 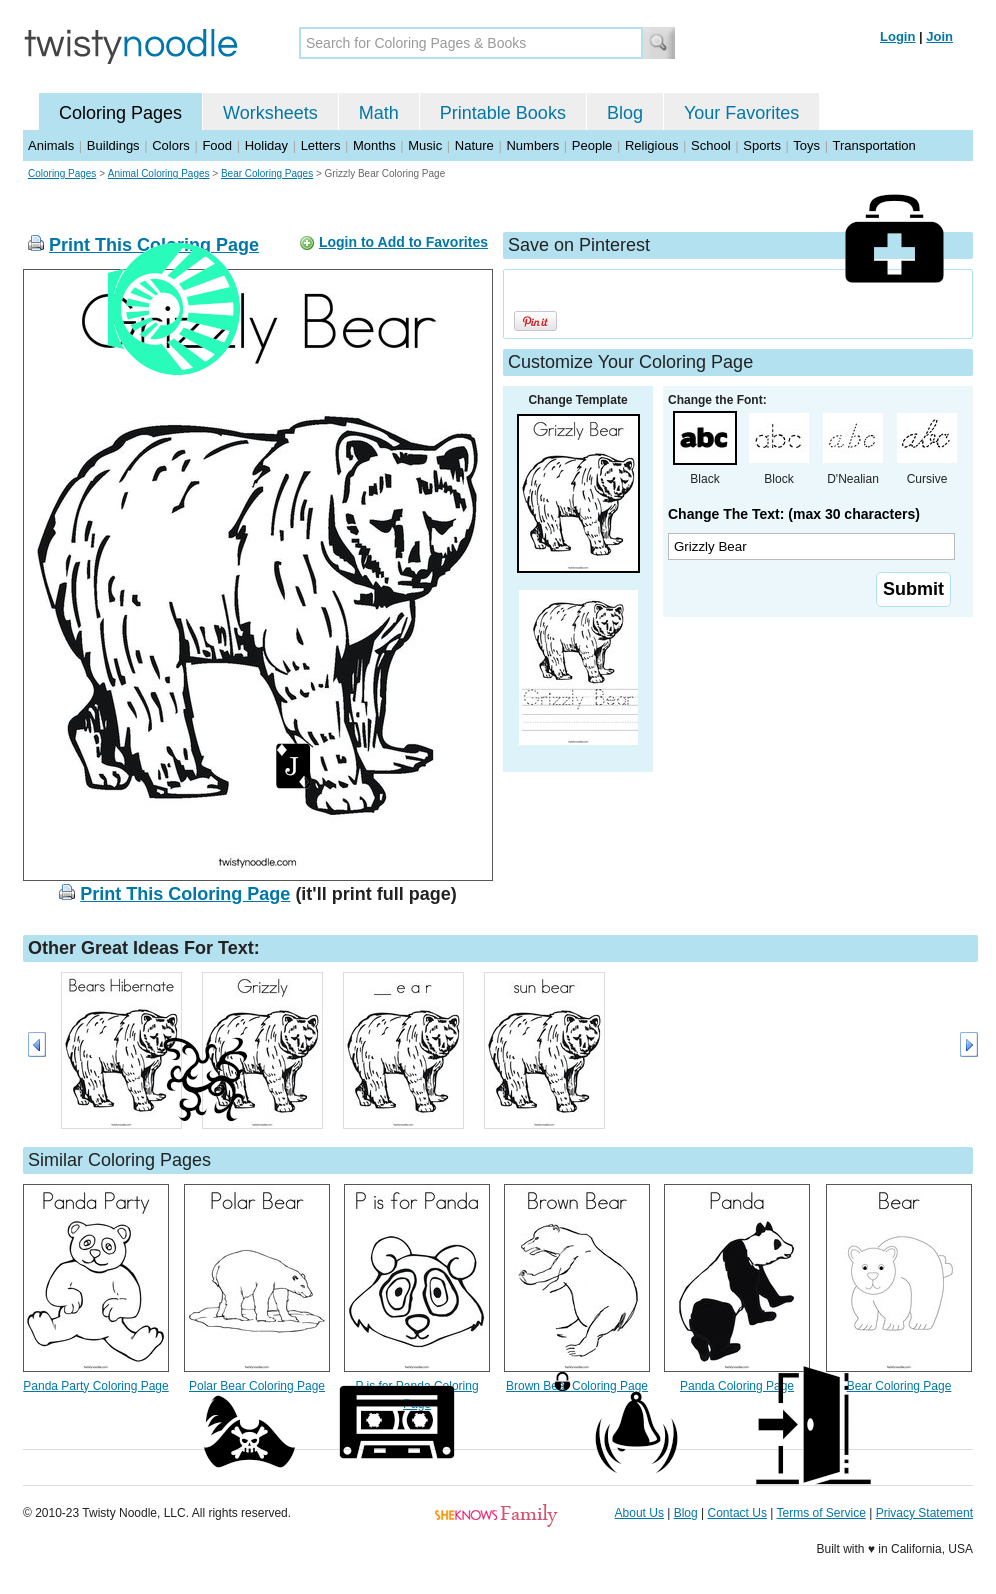 I want to click on toggle flashlight on/off, so click(x=174, y=309).